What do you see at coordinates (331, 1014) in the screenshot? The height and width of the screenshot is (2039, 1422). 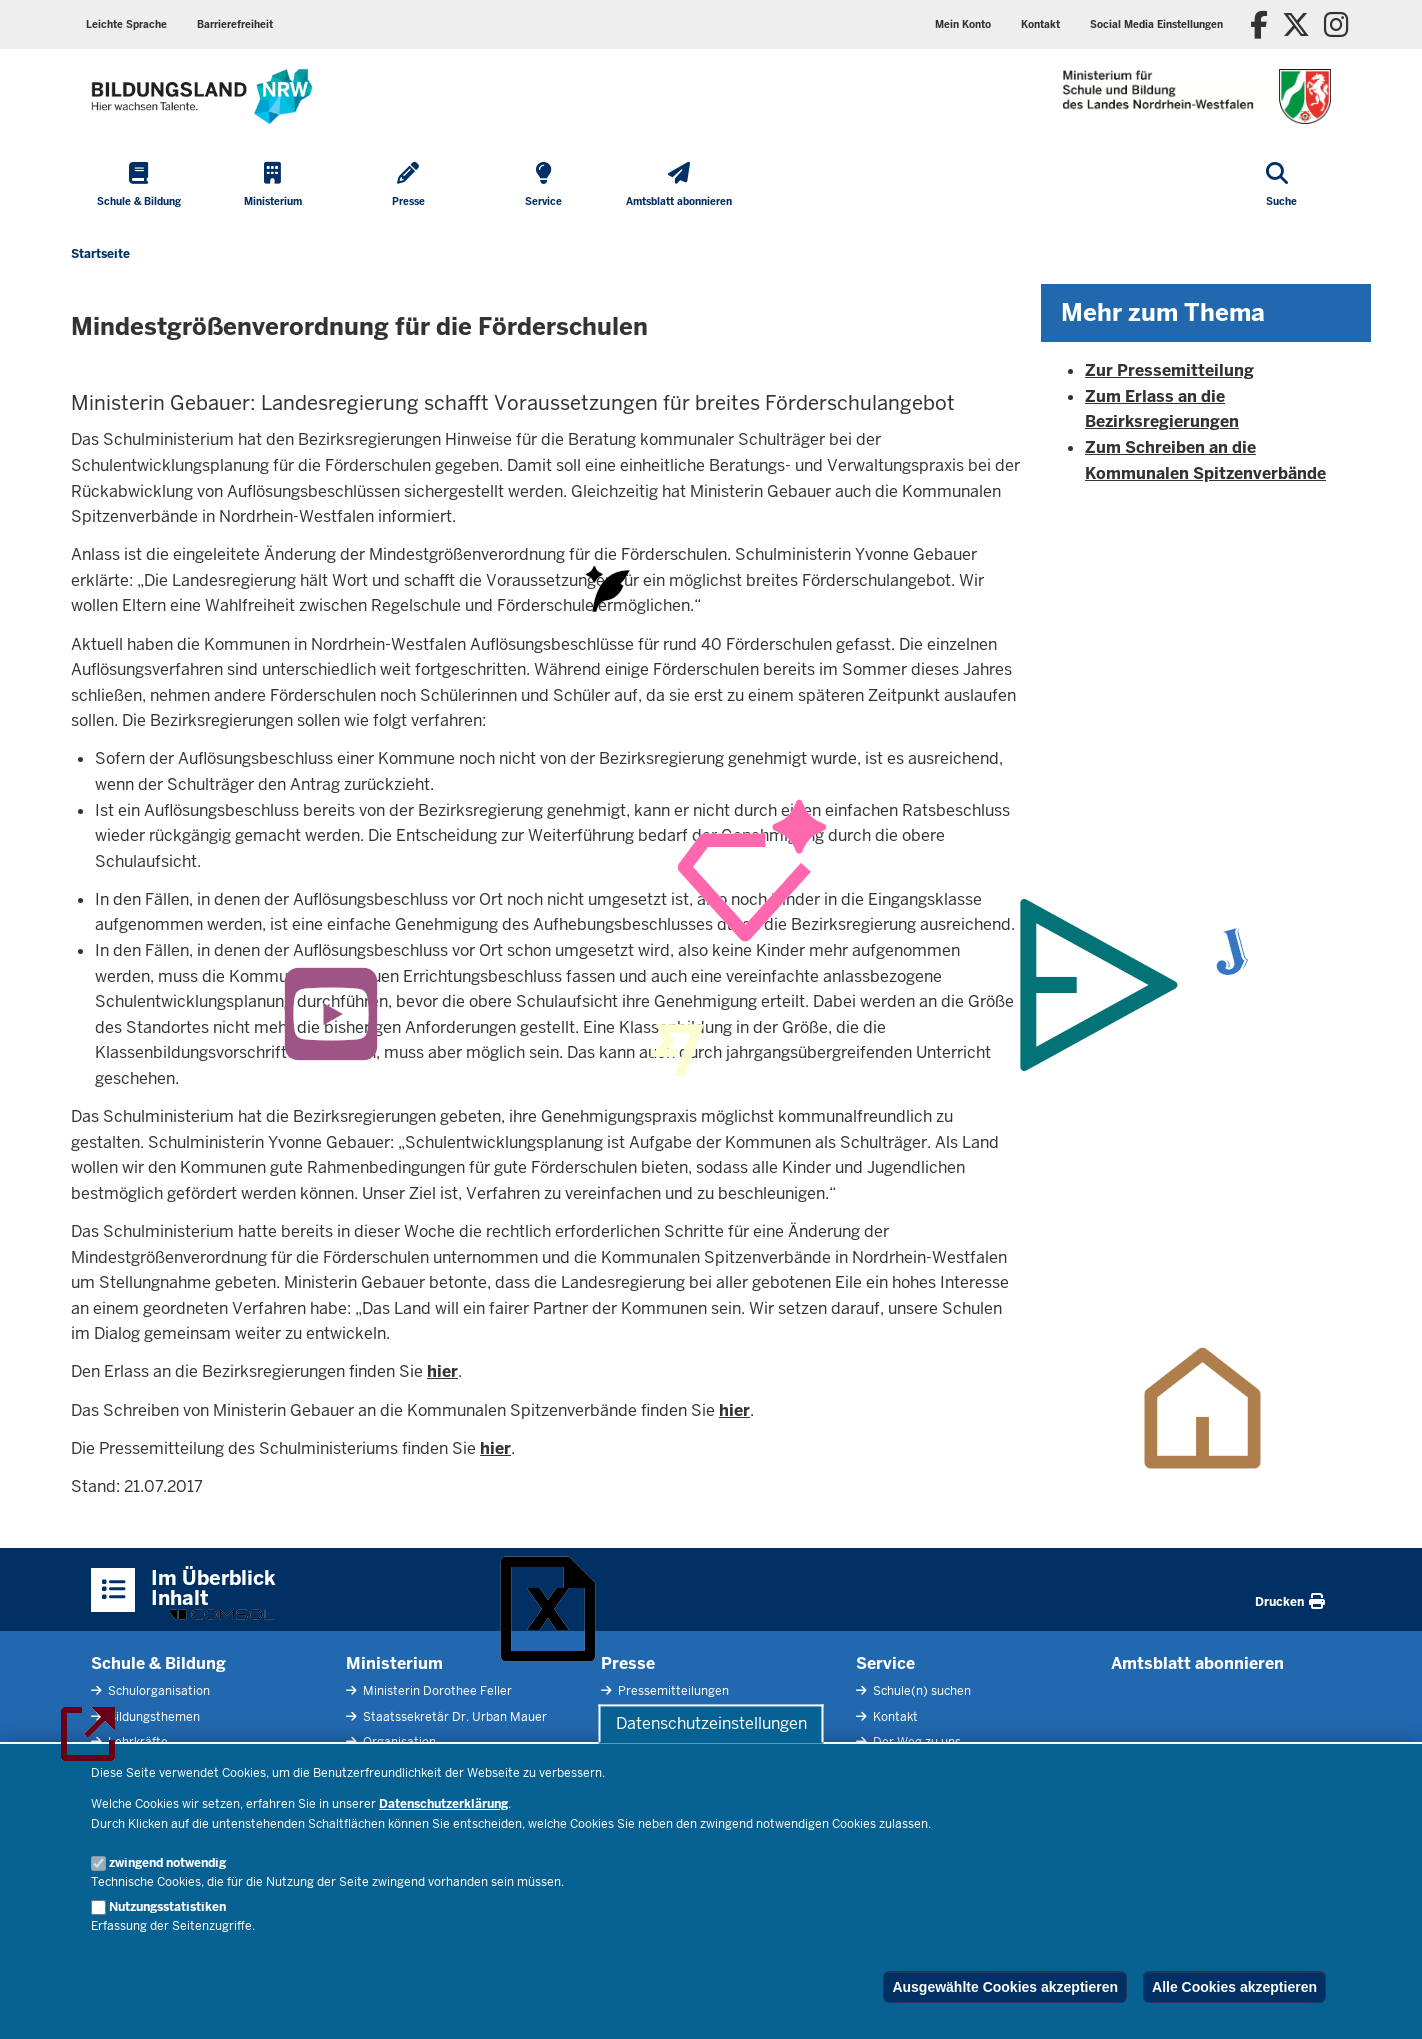 I see `open YouTube app` at bounding box center [331, 1014].